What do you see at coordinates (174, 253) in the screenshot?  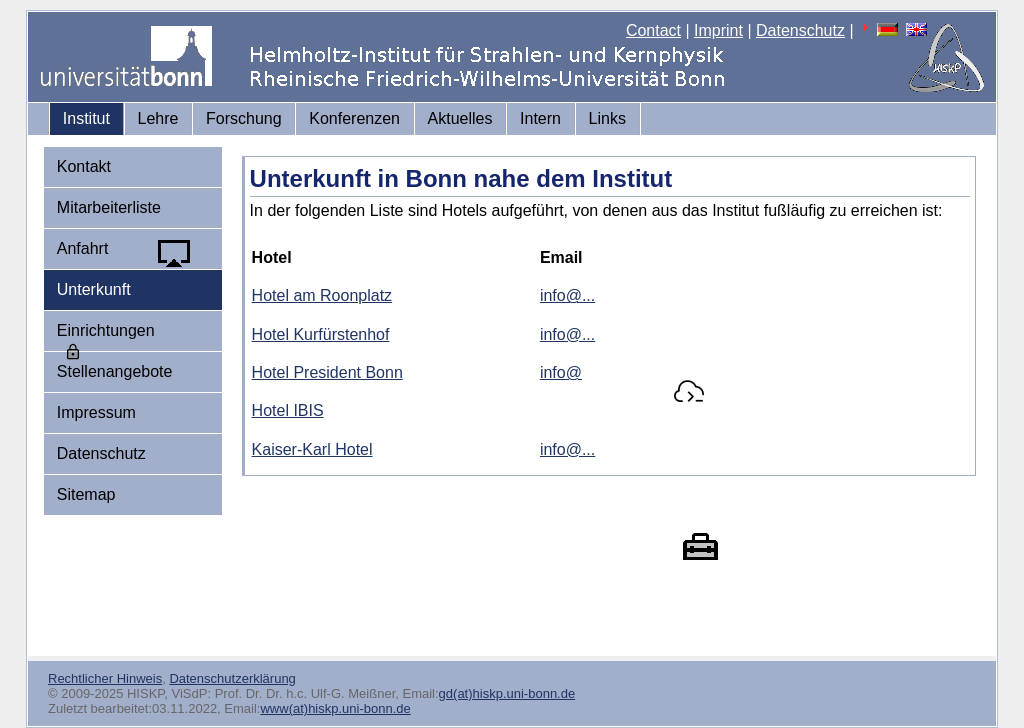 I see `stream content to an external display` at bounding box center [174, 253].